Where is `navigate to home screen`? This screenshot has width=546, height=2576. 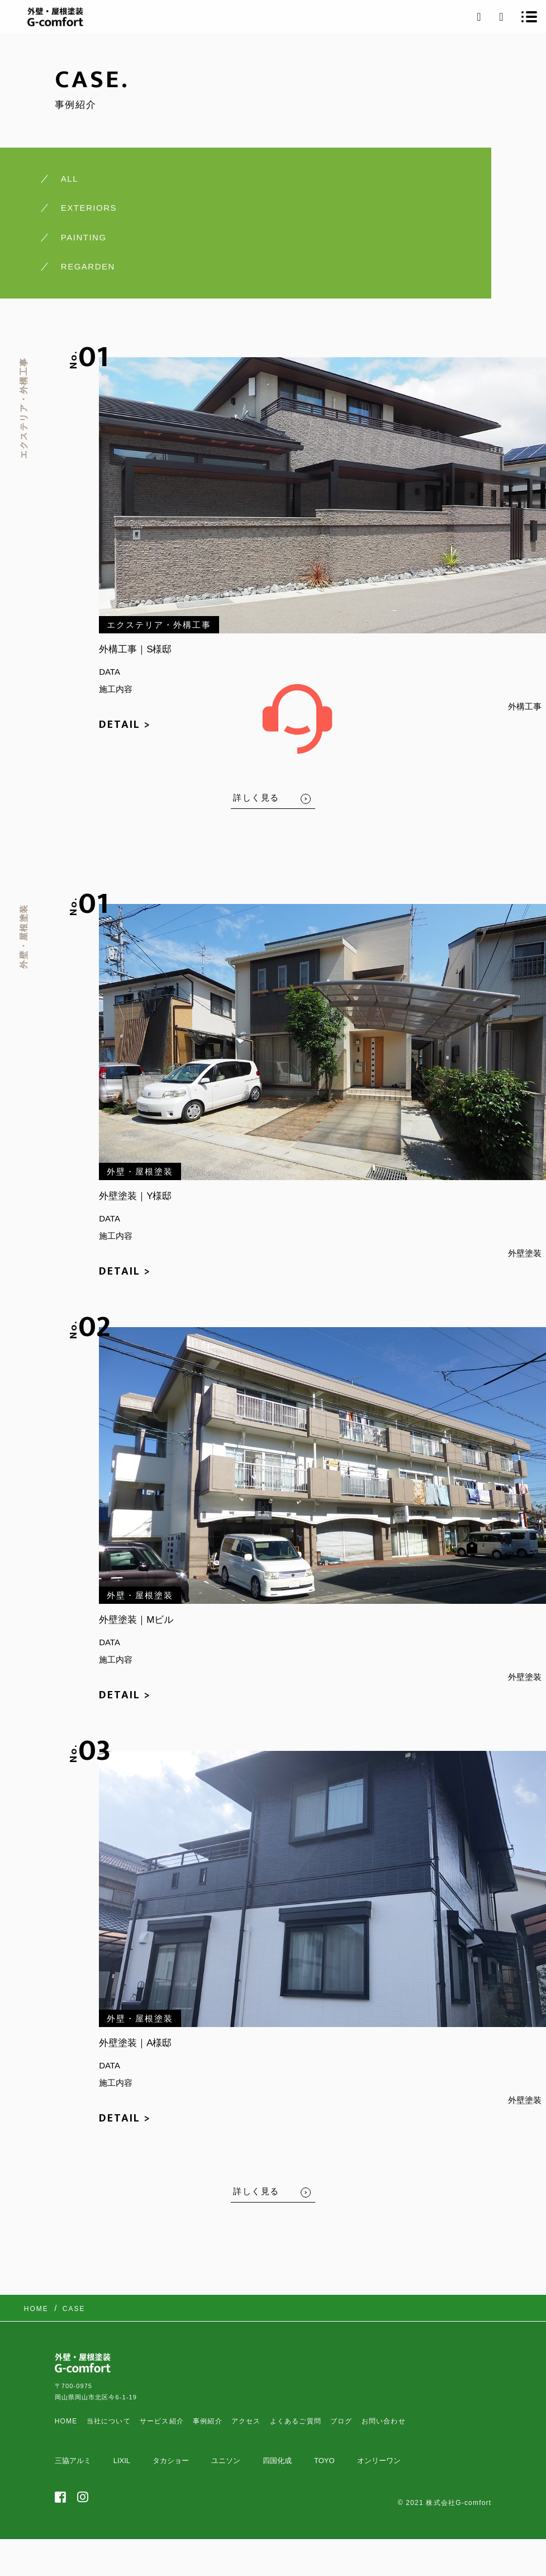
navigate to home screen is located at coordinates (472, 1547).